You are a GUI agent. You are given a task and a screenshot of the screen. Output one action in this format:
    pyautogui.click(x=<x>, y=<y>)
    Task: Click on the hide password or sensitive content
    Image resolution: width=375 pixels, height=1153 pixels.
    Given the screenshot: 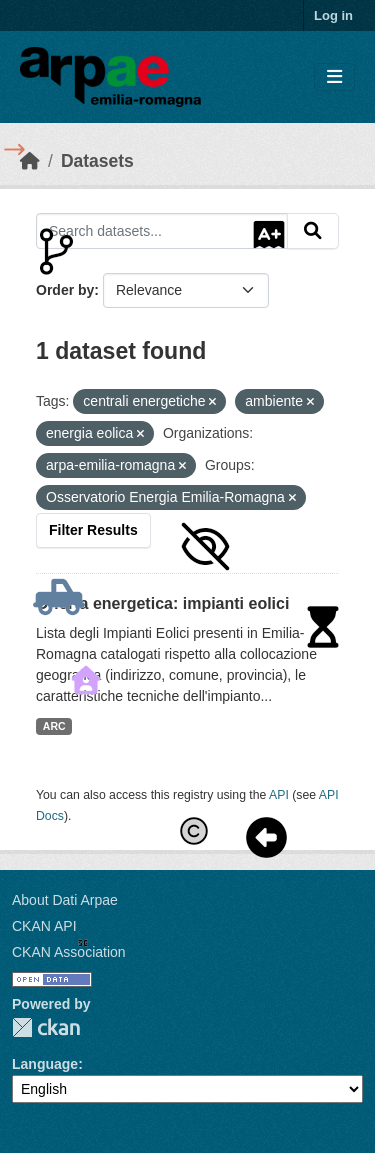 What is the action you would take?
    pyautogui.click(x=205, y=546)
    